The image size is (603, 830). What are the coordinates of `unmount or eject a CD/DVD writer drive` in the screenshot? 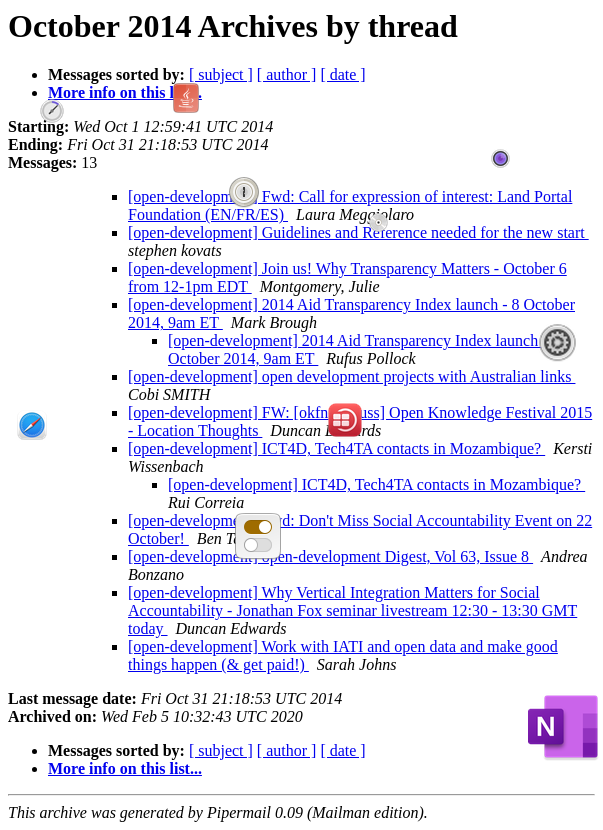 It's located at (378, 222).